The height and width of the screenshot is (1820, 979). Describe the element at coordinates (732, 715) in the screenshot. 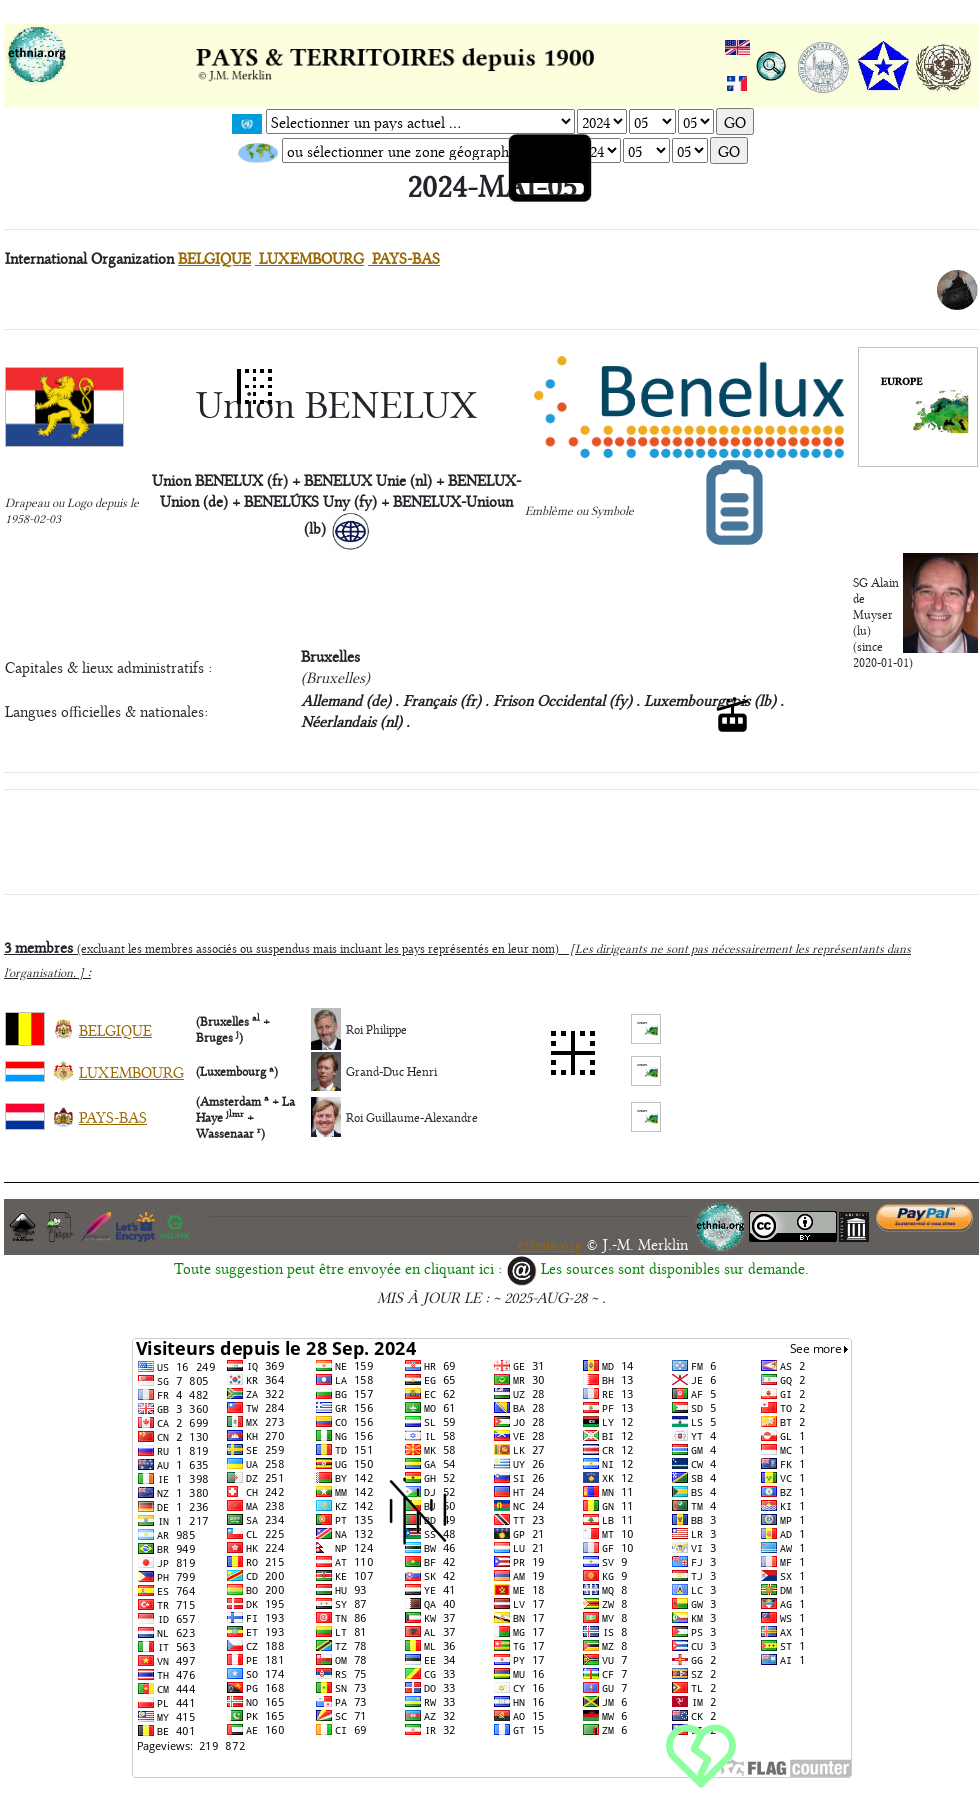

I see `access cable car or gondola transit information` at that location.